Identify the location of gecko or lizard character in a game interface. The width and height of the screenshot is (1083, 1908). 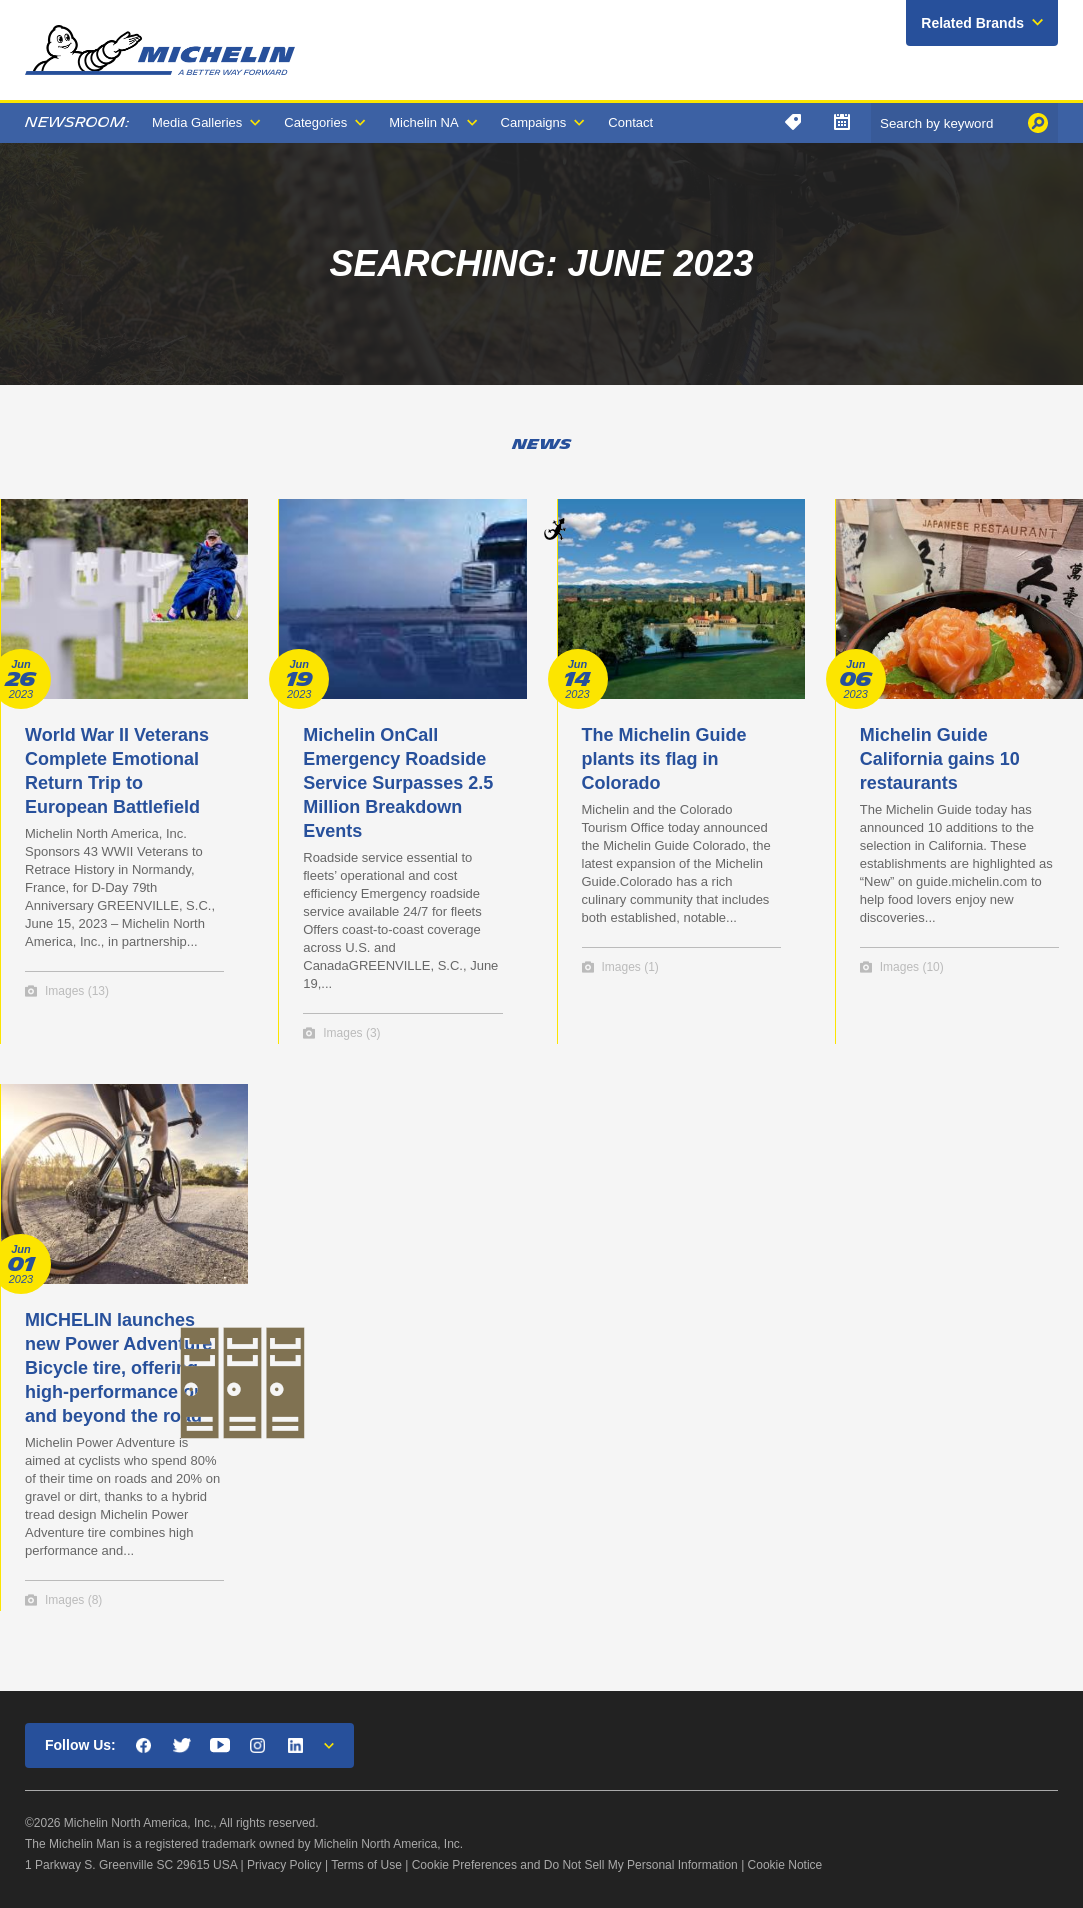
(555, 529).